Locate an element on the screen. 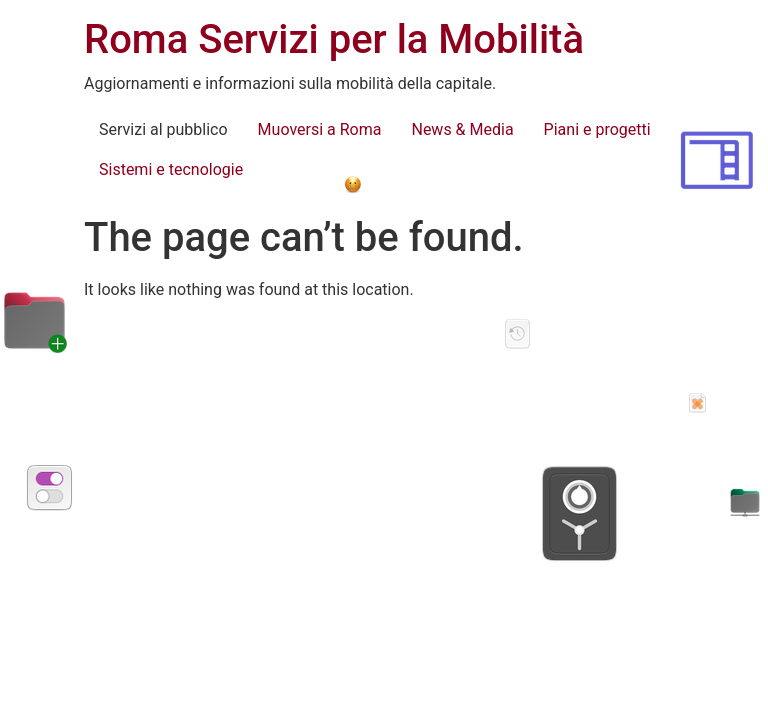 This screenshot has width=768, height=720. create a new folder is located at coordinates (34, 320).